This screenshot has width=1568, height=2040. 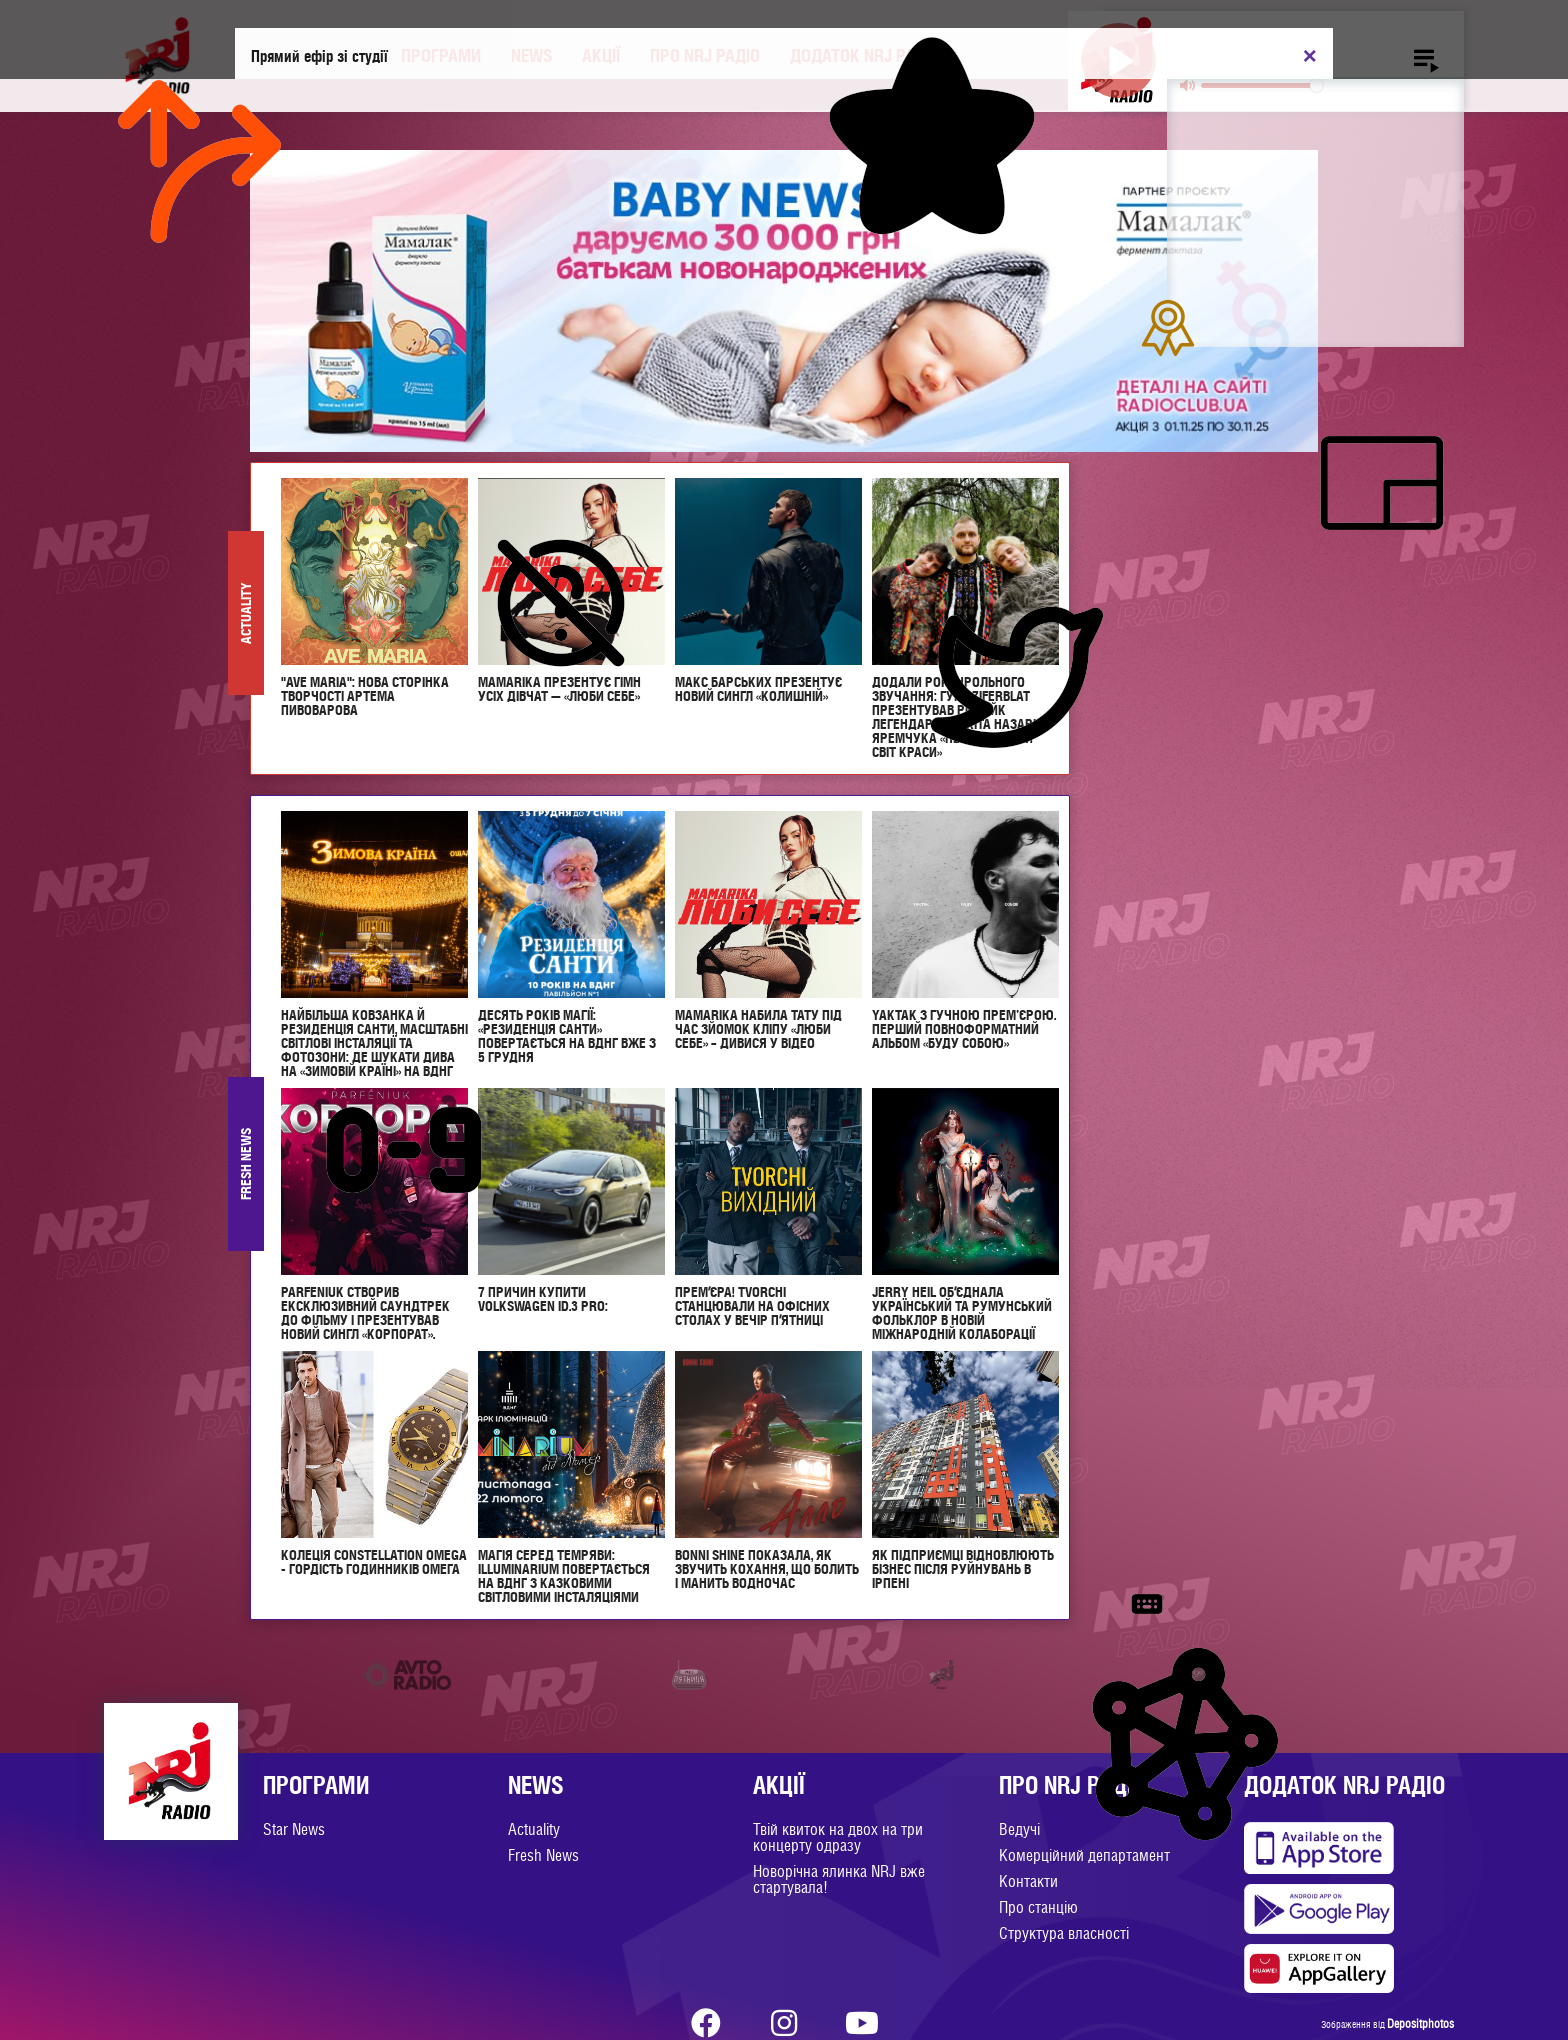 I want to click on open the on-screen keyboard, so click(x=1147, y=1604).